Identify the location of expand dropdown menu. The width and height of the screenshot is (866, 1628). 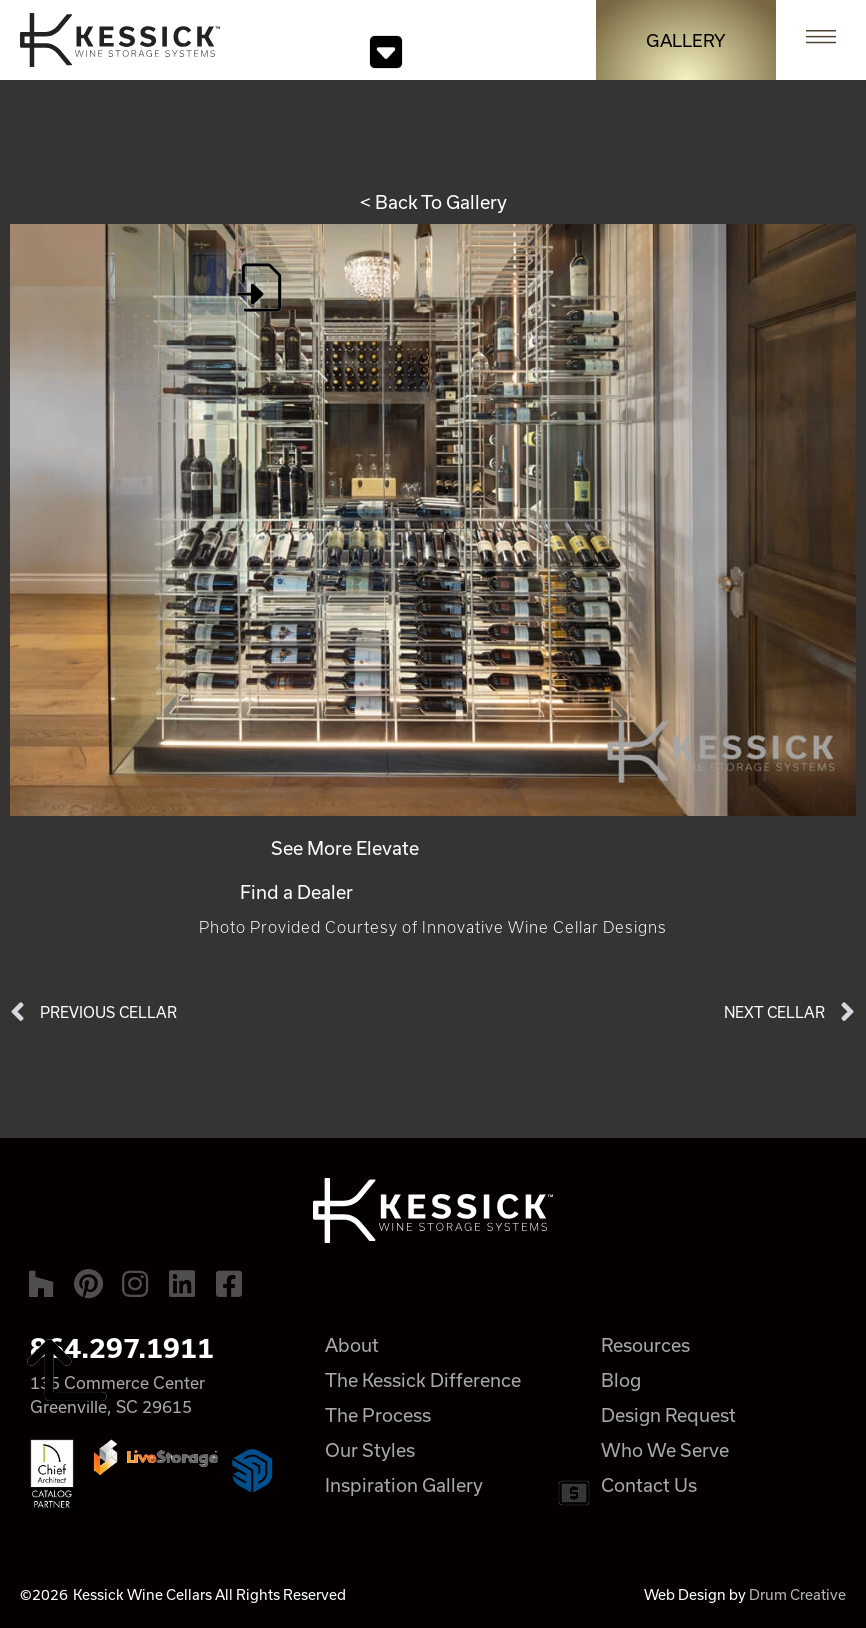
(386, 52).